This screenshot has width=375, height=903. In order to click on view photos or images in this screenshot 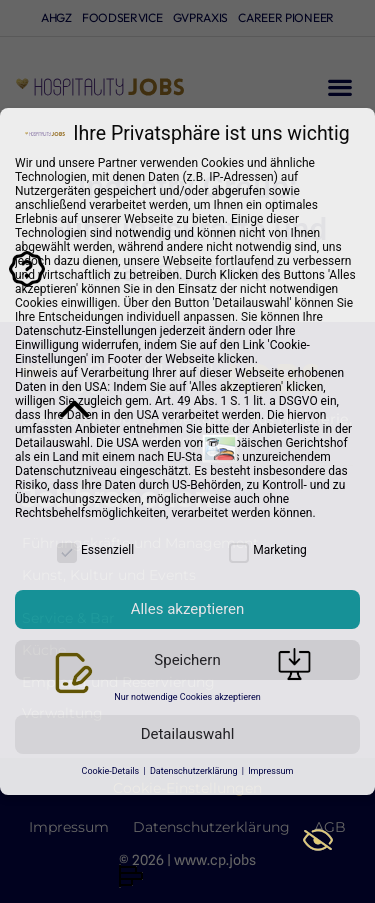, I will do `click(220, 445)`.